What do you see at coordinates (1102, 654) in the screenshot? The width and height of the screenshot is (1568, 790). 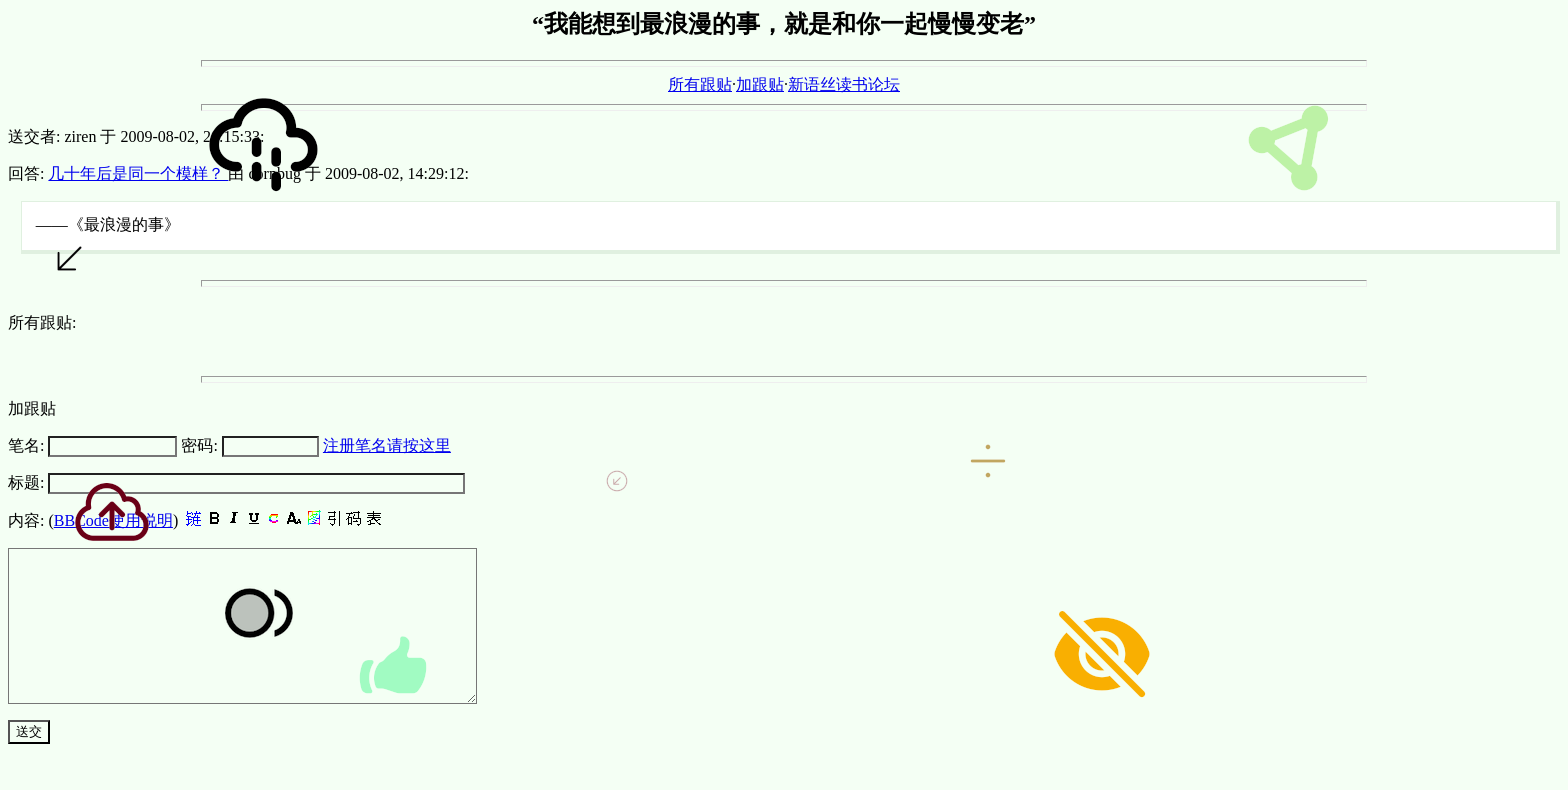 I see `hide password or sensitive content` at bounding box center [1102, 654].